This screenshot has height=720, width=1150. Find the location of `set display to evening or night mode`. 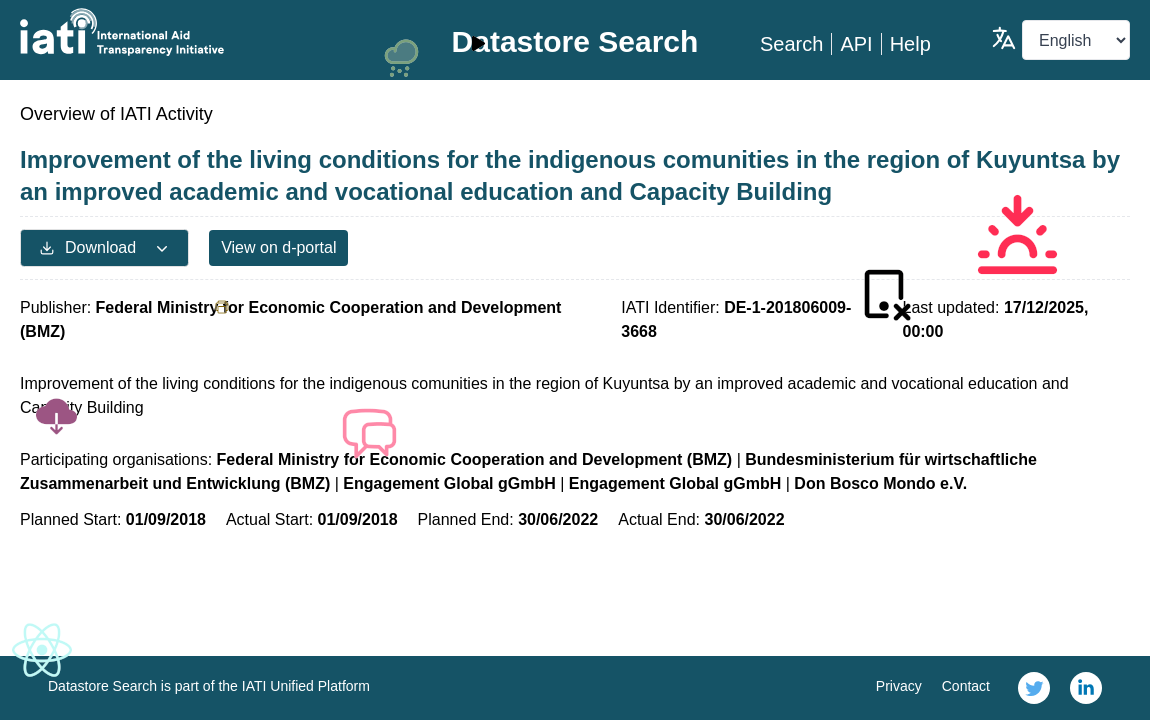

set display to evening or night mode is located at coordinates (1017, 234).